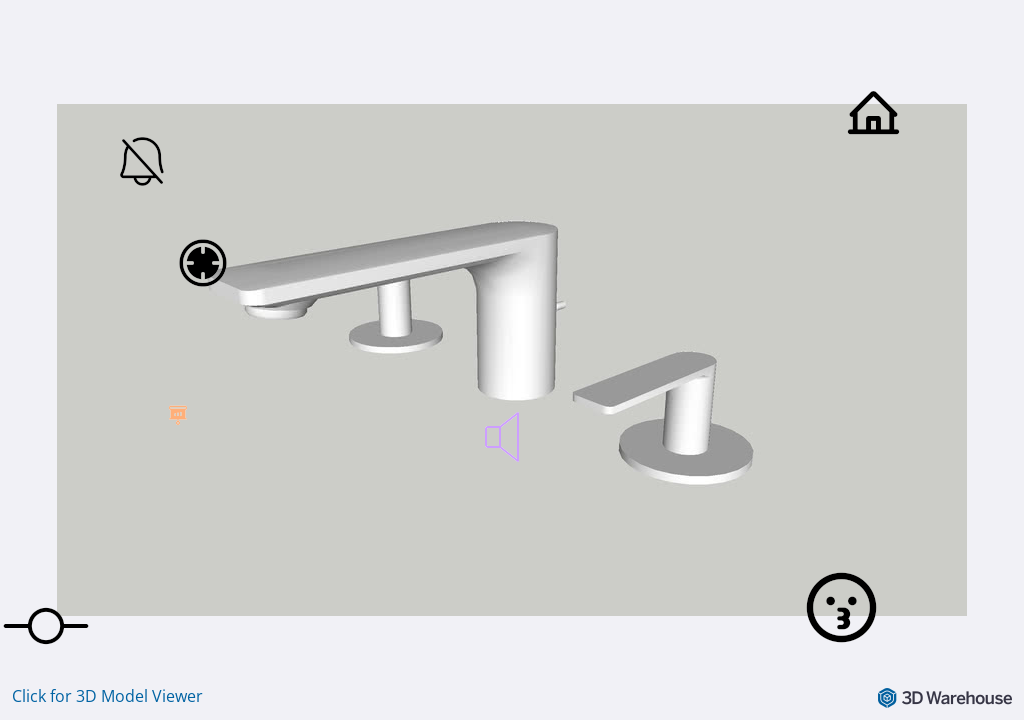 This screenshot has width=1024, height=720. What do you see at coordinates (512, 437) in the screenshot?
I see `speaker with no audio output` at bounding box center [512, 437].